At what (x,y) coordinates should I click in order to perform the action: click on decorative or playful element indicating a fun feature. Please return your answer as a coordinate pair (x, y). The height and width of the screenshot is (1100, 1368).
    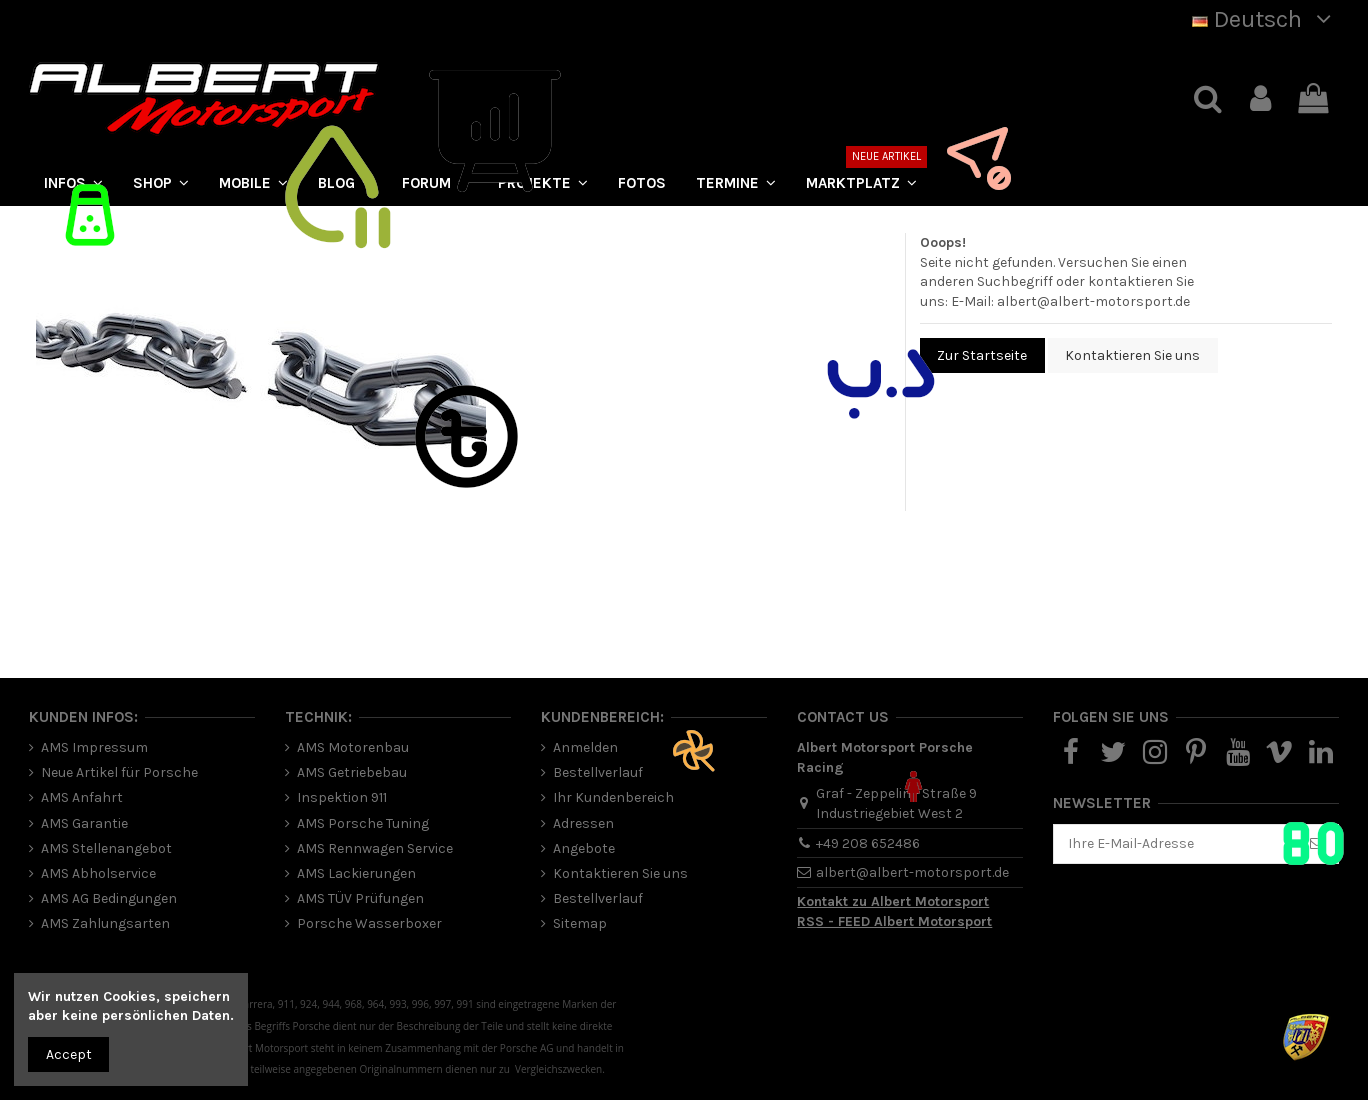
    Looking at the image, I should click on (694, 751).